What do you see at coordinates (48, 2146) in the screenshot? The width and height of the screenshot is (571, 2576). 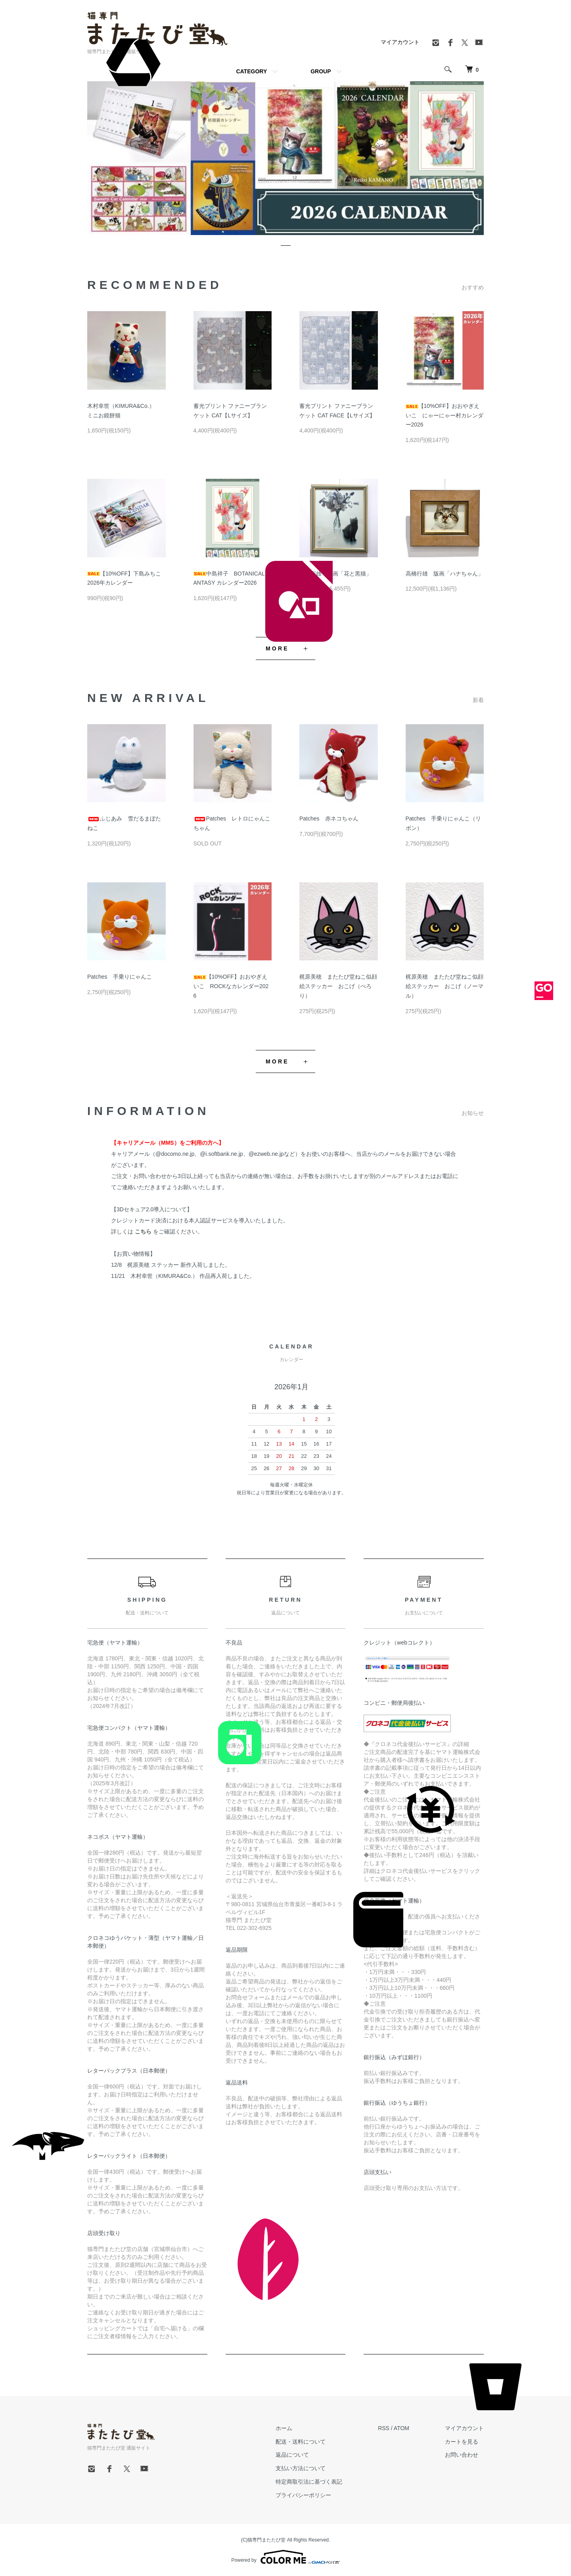 I see `mongoose database ODM logo` at bounding box center [48, 2146].